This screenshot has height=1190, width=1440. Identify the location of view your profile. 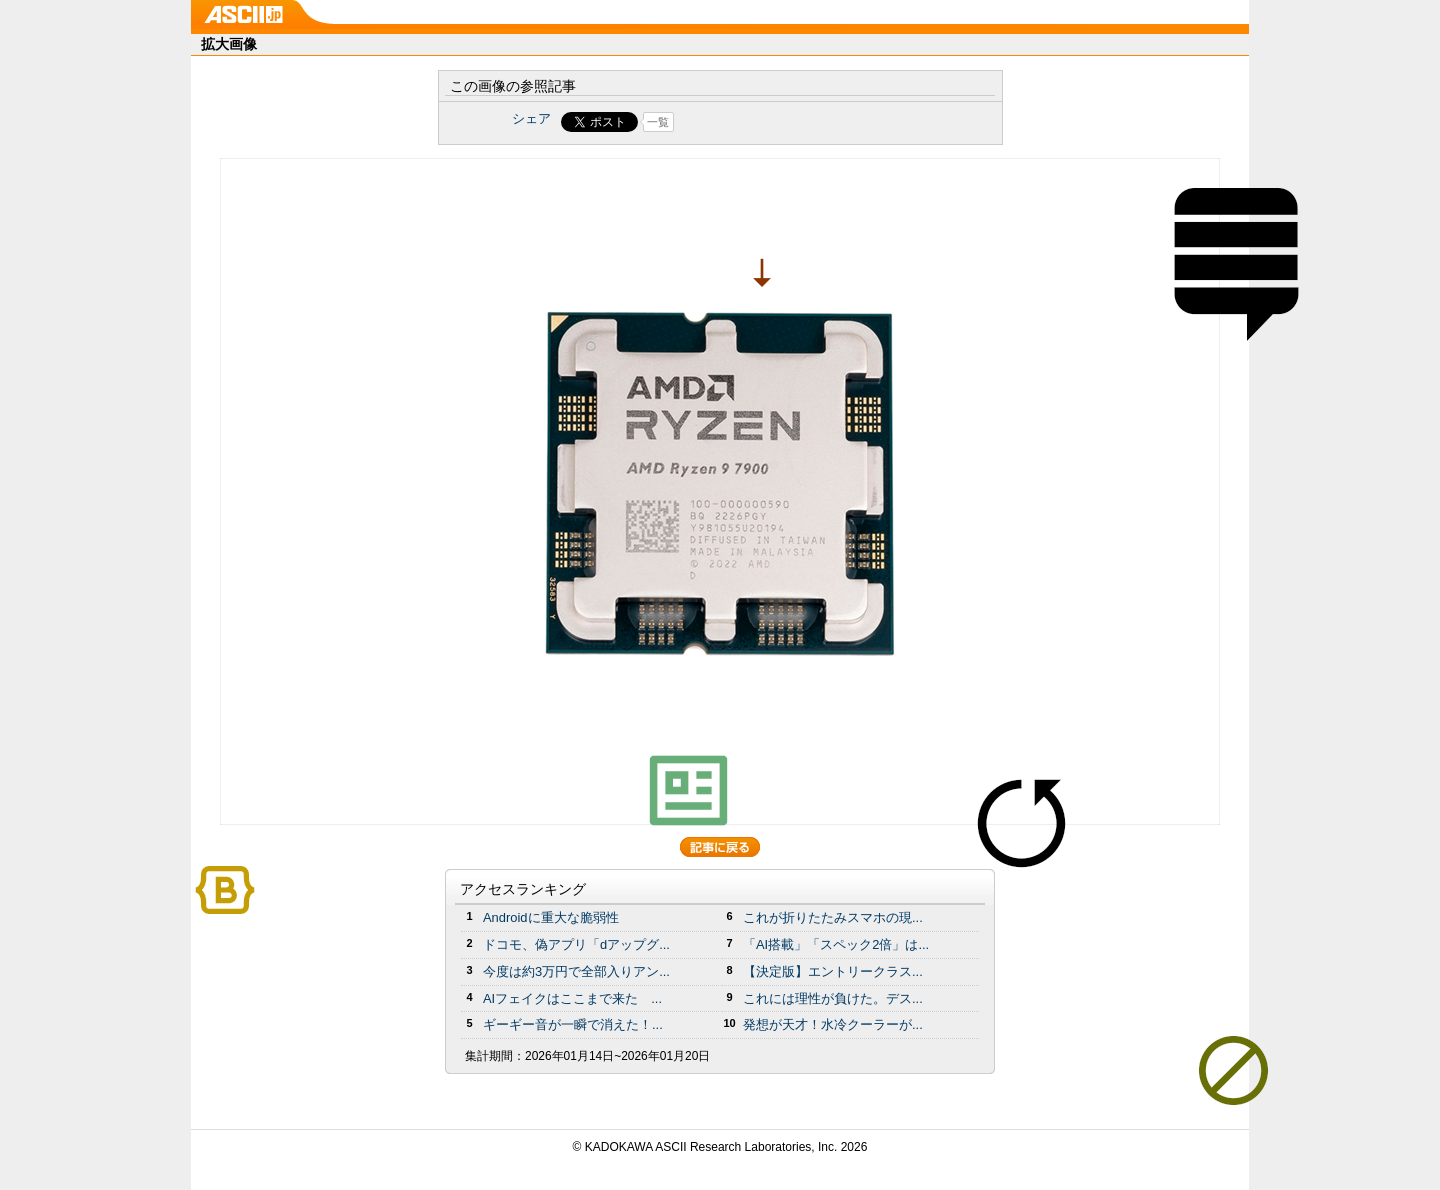
(688, 790).